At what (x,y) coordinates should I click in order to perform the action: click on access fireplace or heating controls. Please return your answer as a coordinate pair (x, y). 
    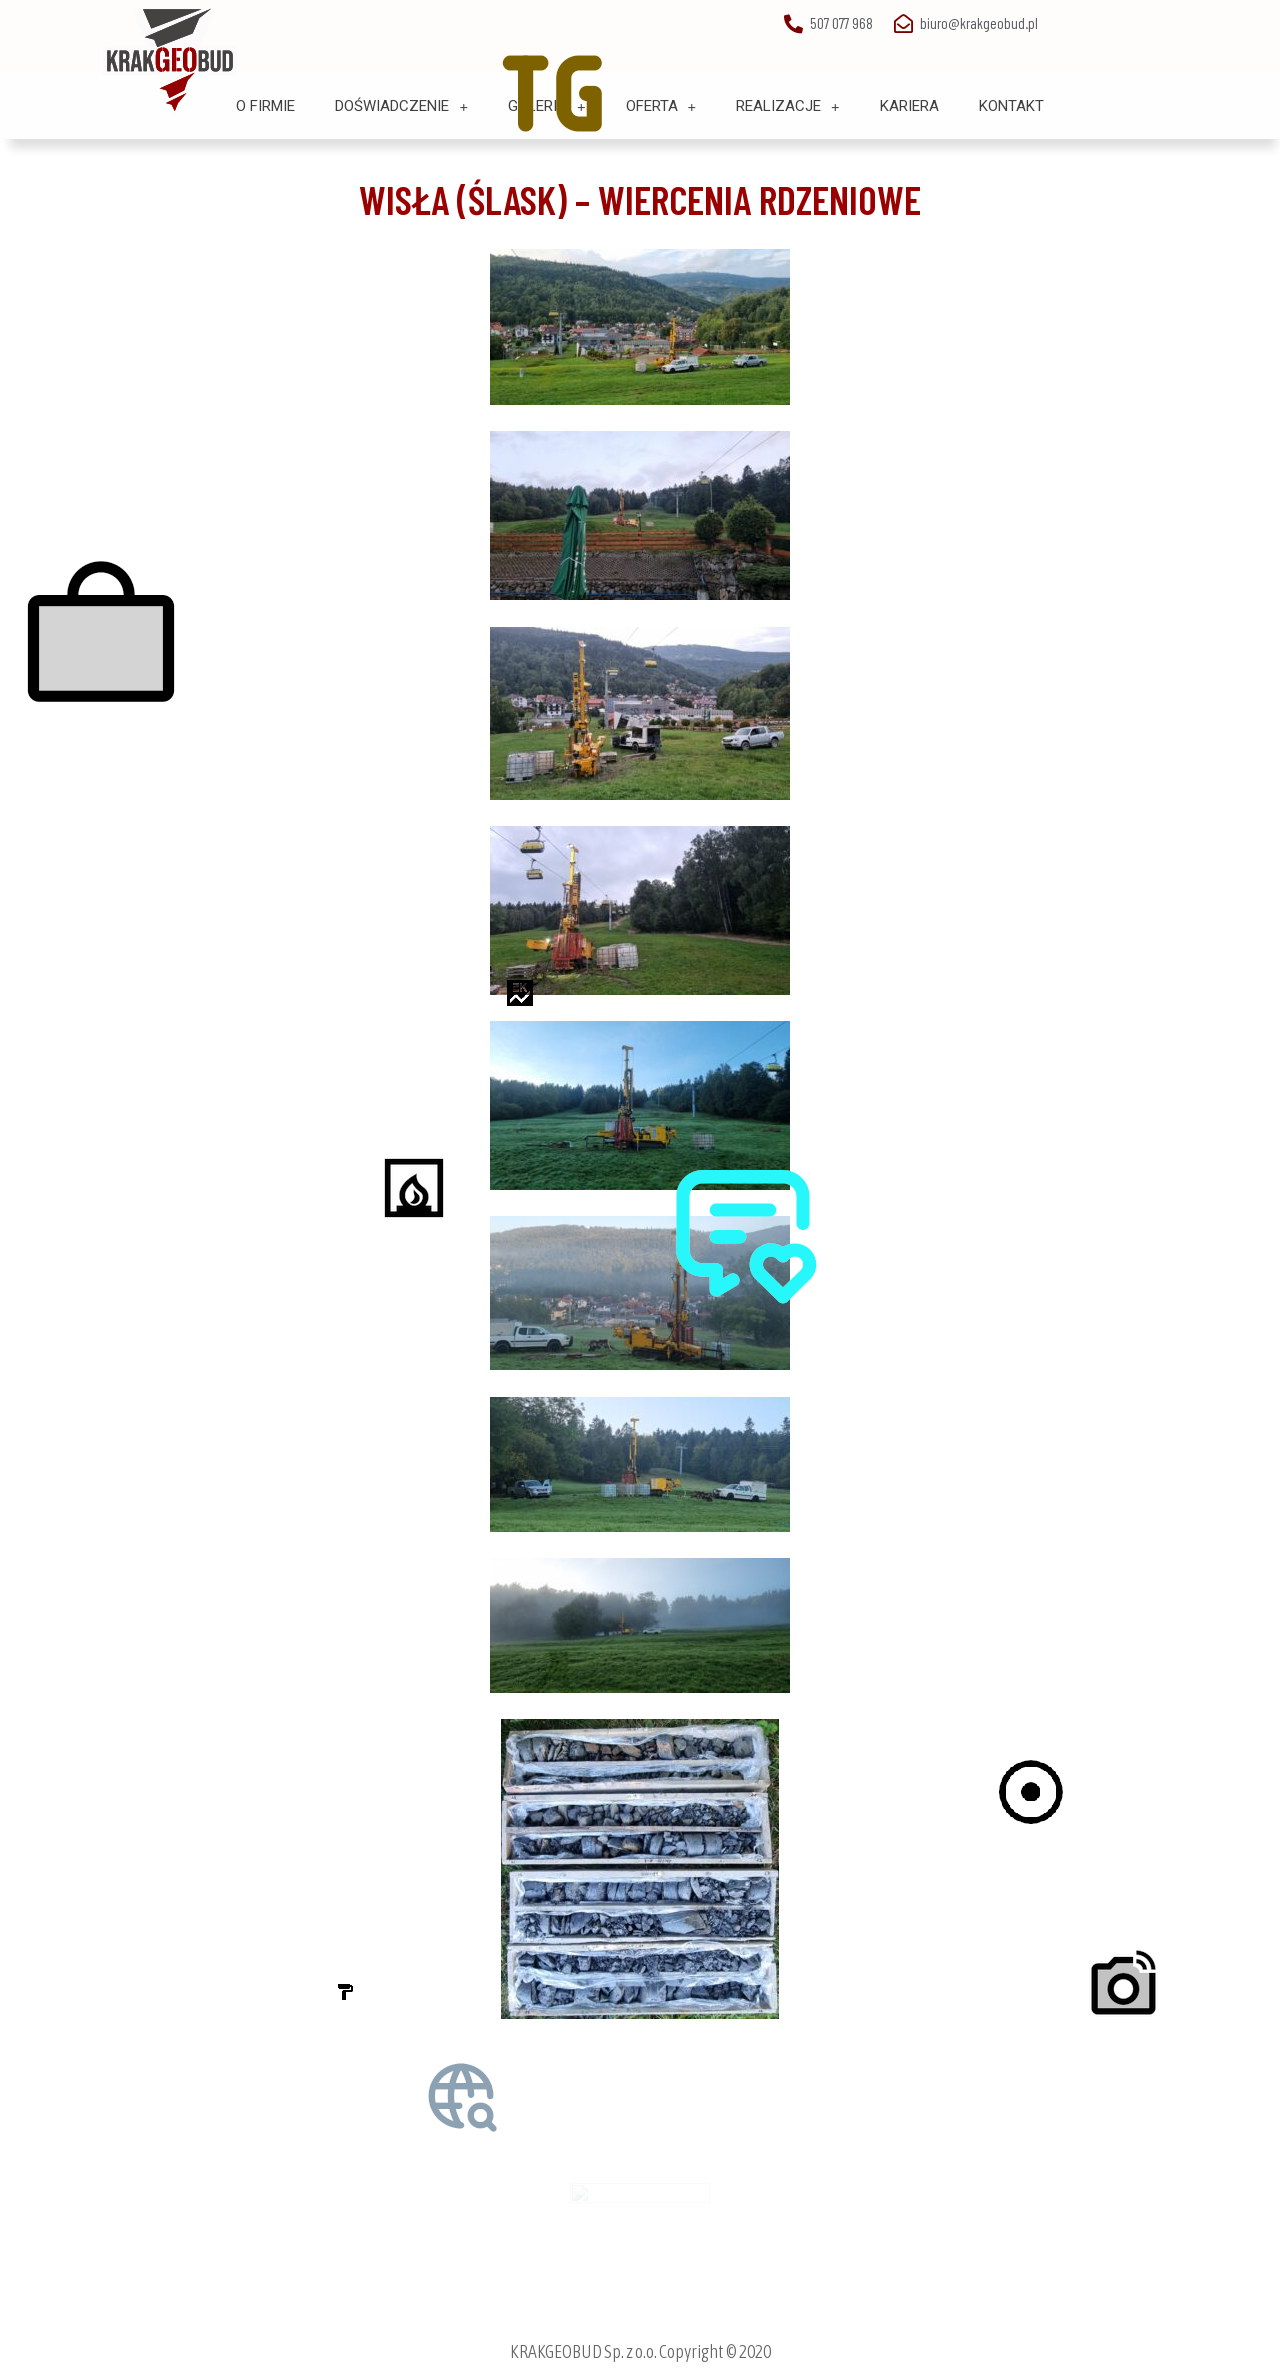
    Looking at the image, I should click on (414, 1188).